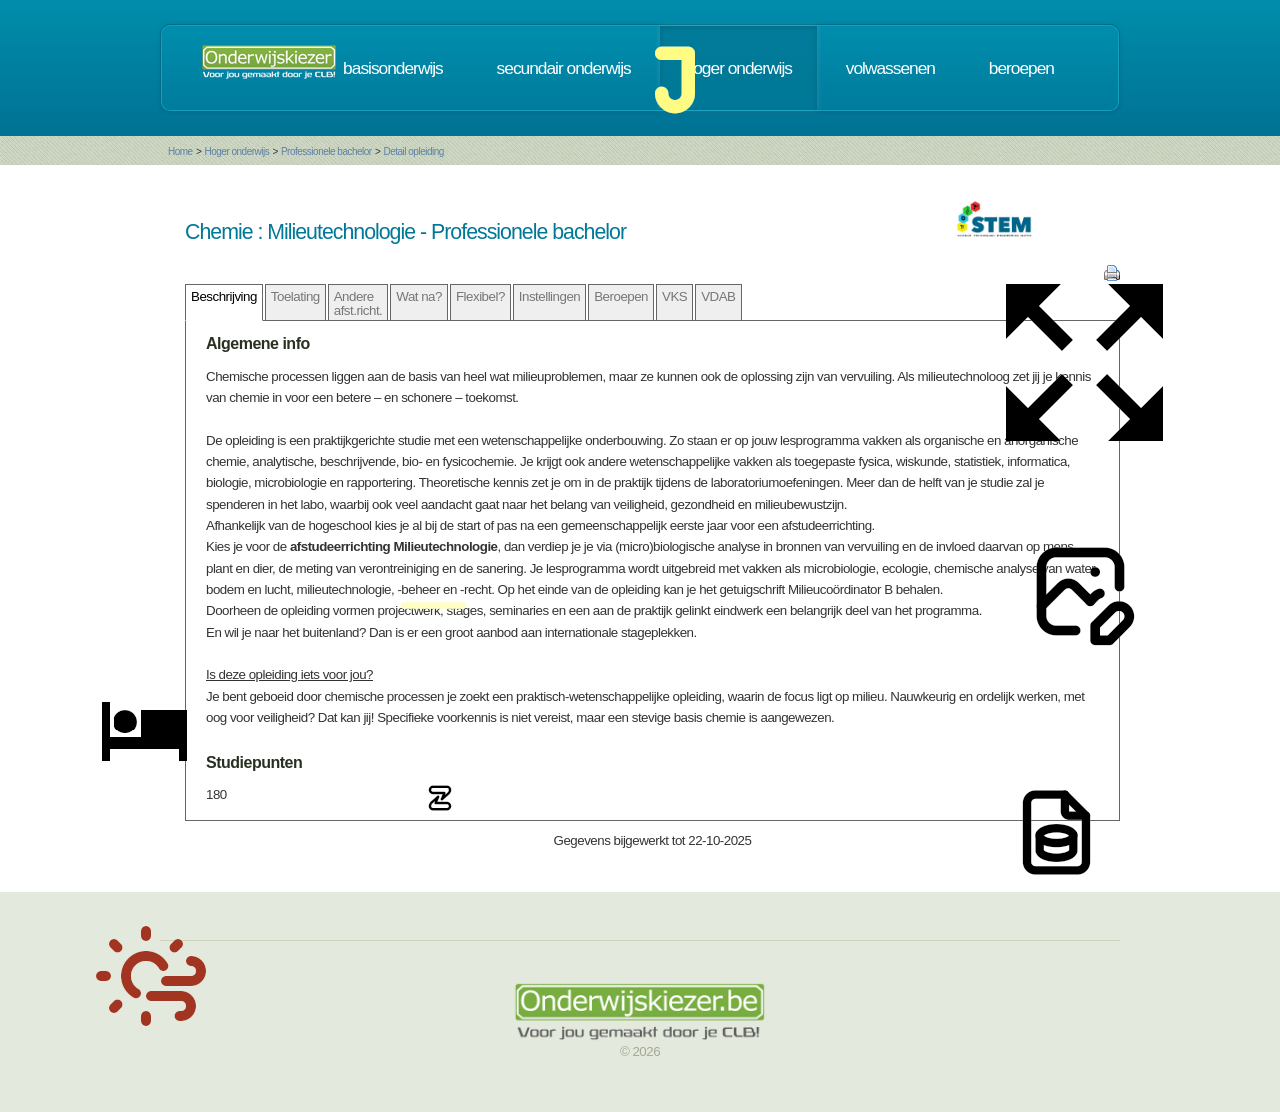  I want to click on open zulip messaging app, so click(440, 798).